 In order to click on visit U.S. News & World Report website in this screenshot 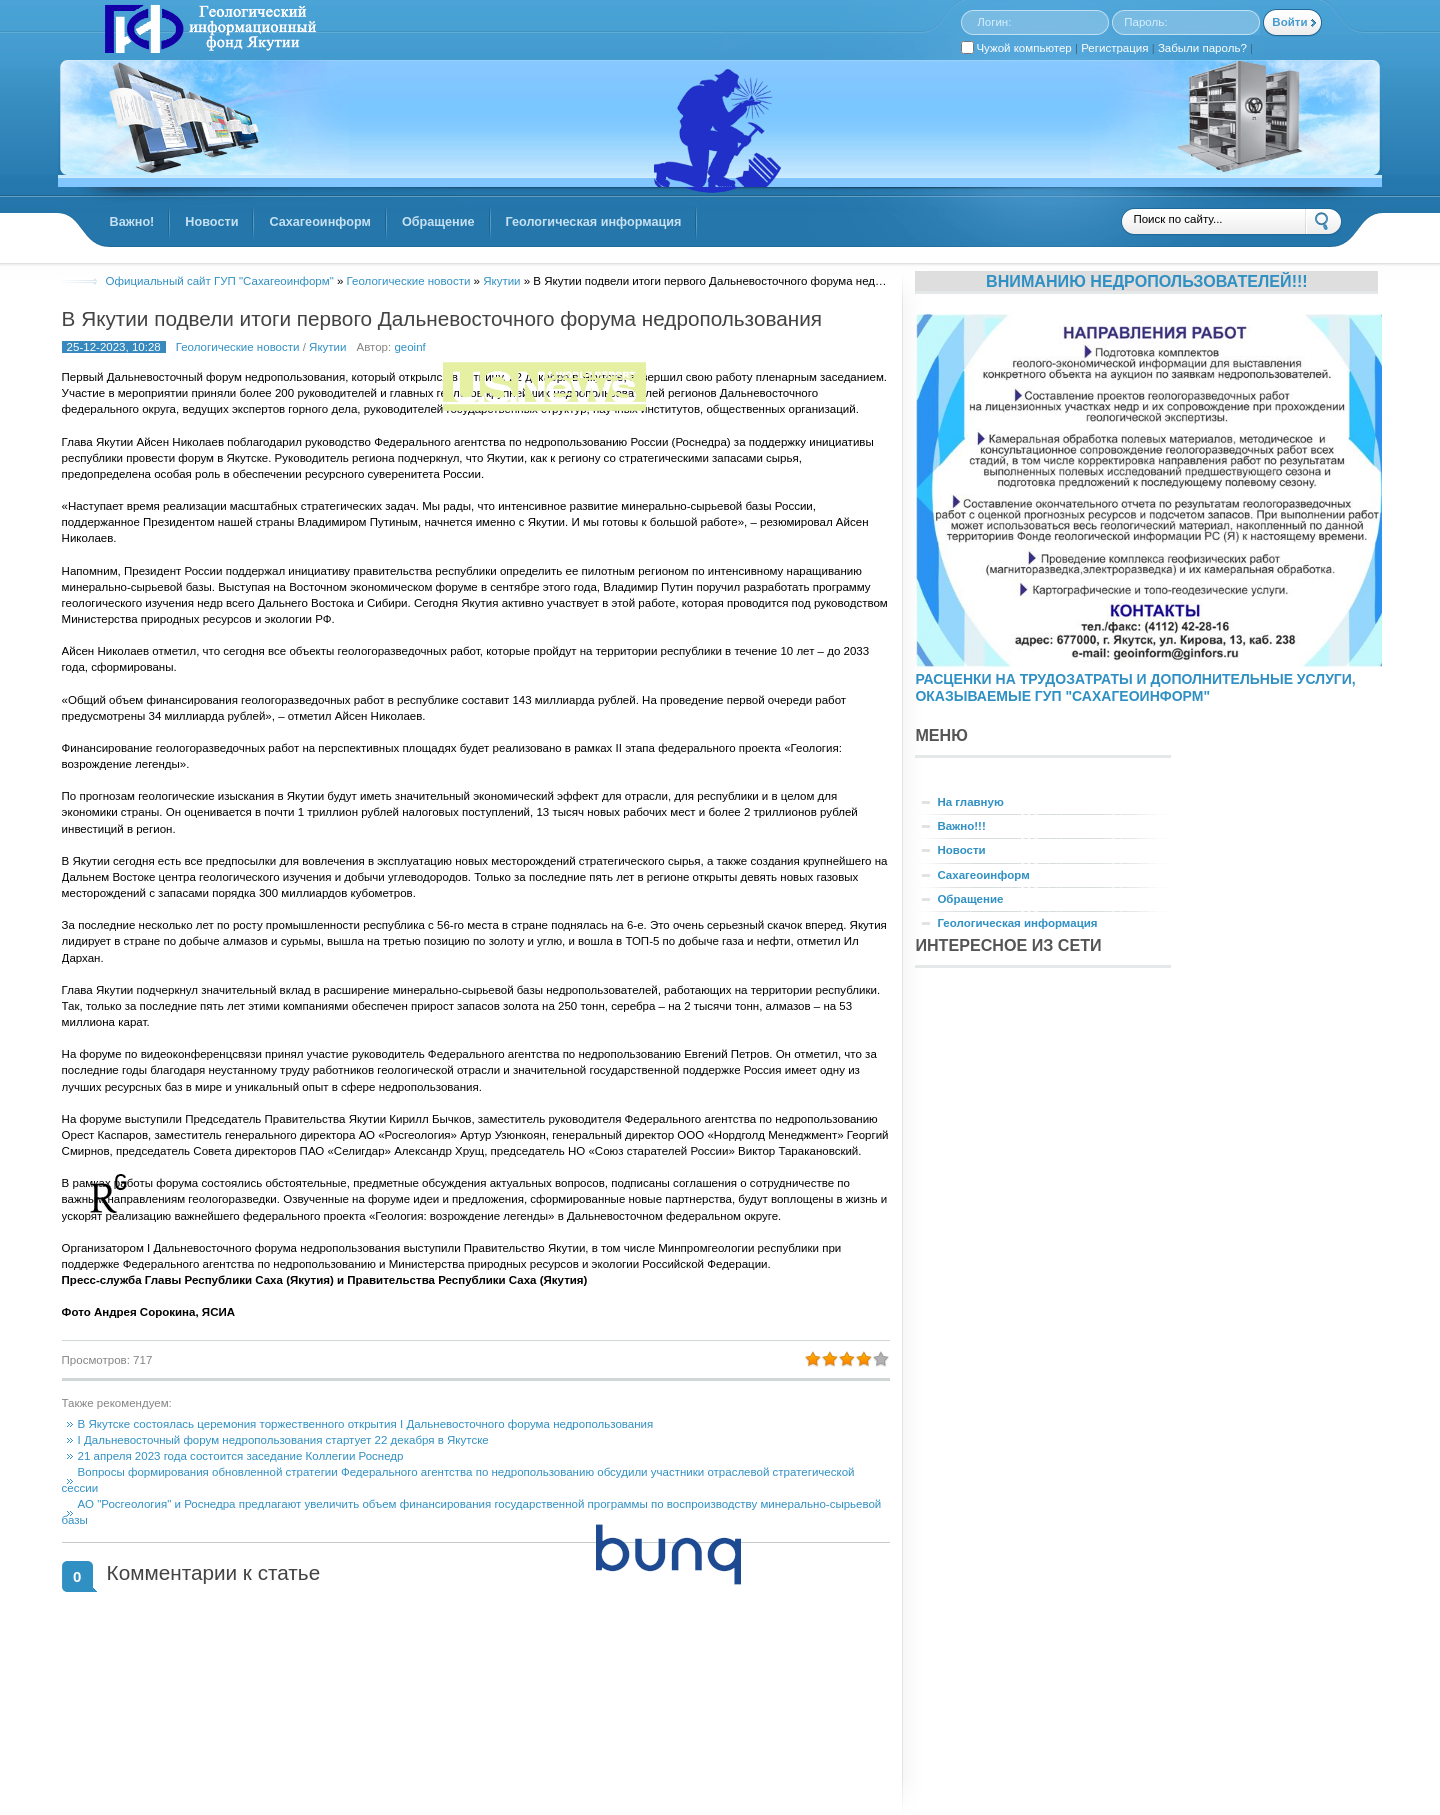, I will do `click(544, 386)`.